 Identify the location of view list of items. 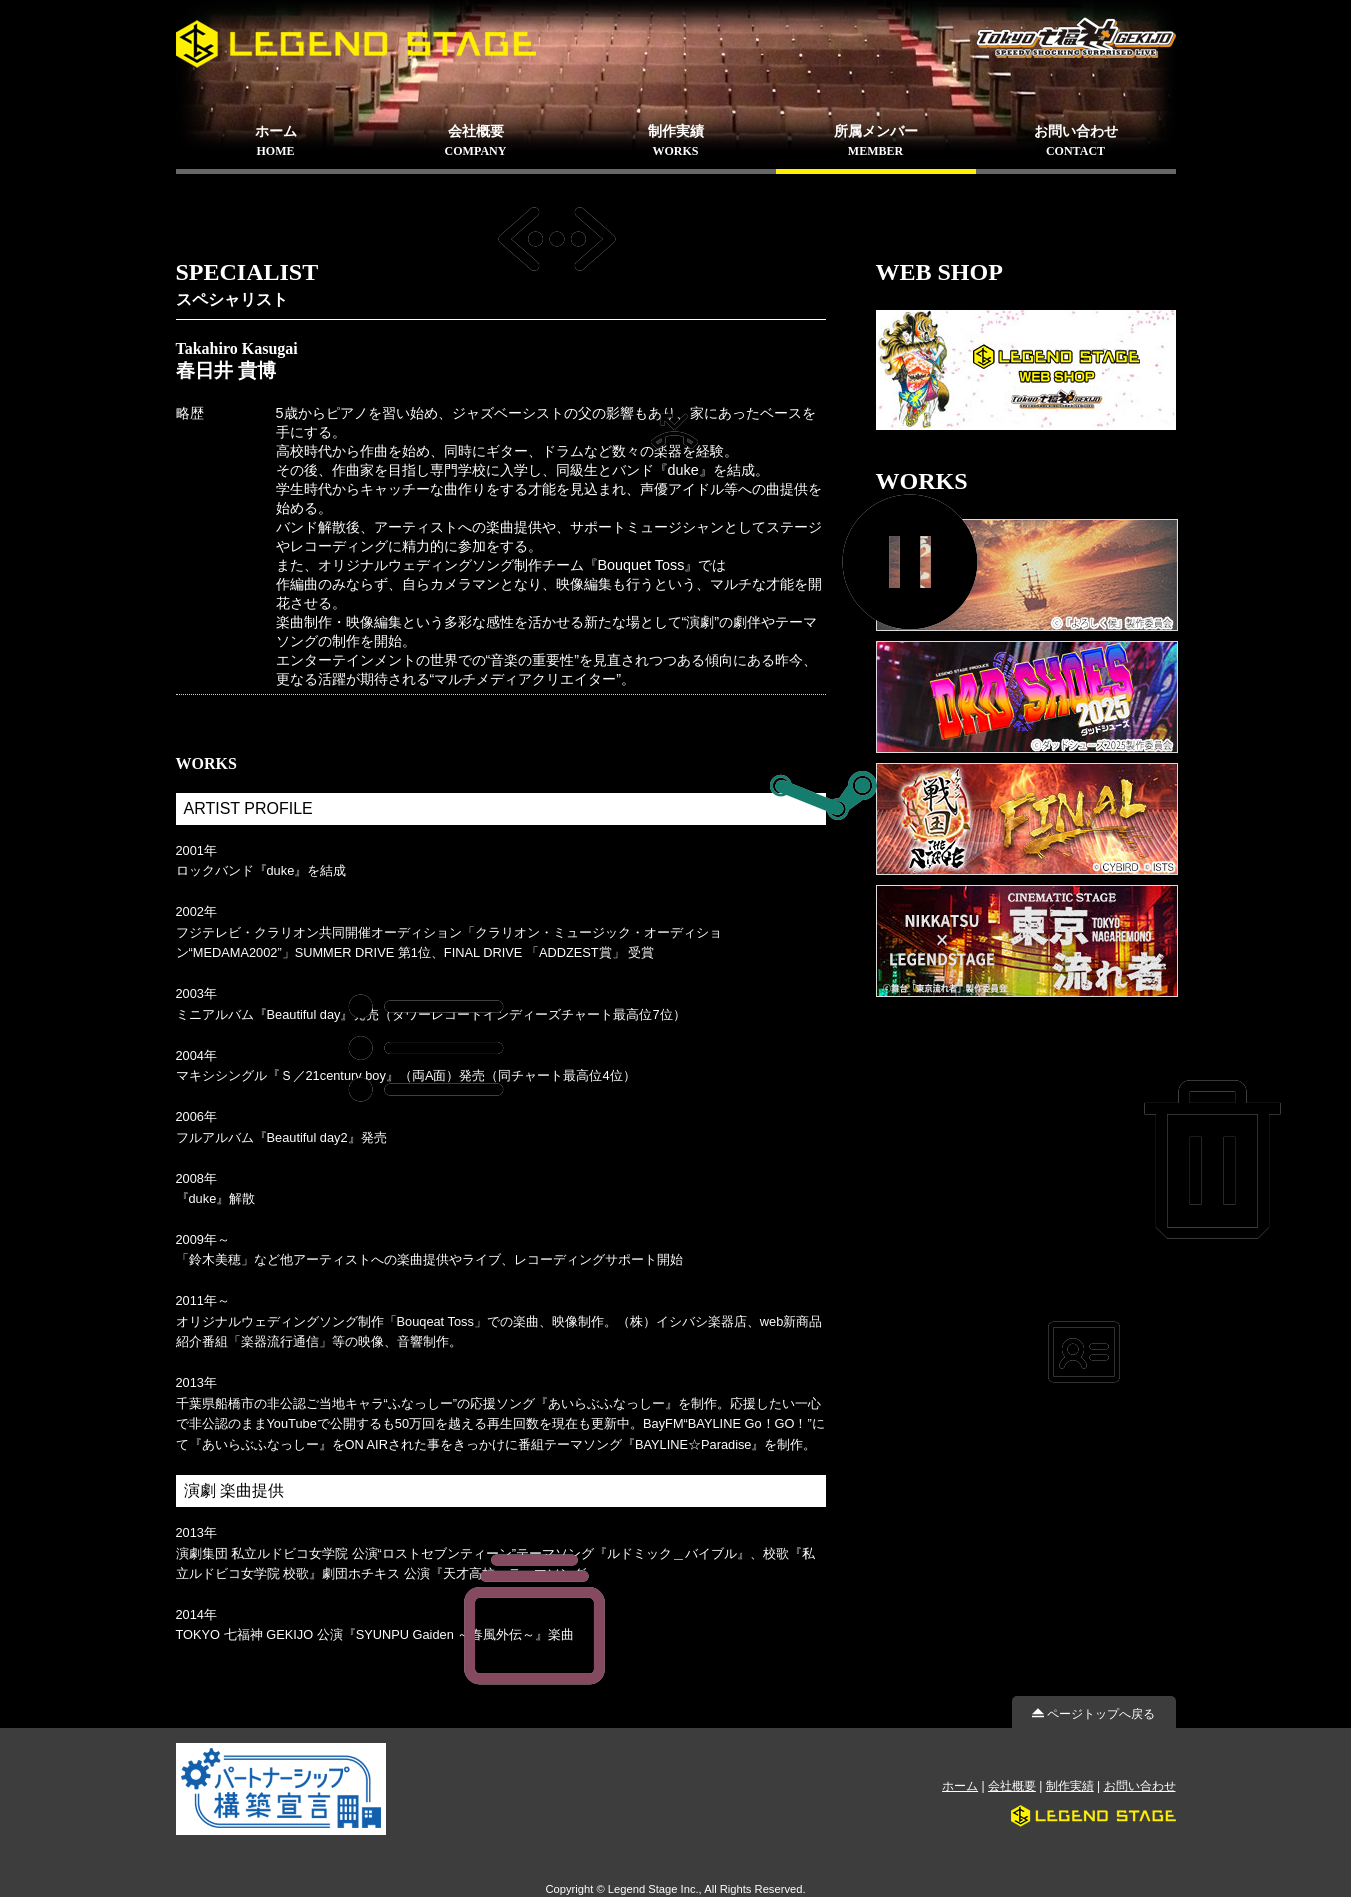
(426, 1048).